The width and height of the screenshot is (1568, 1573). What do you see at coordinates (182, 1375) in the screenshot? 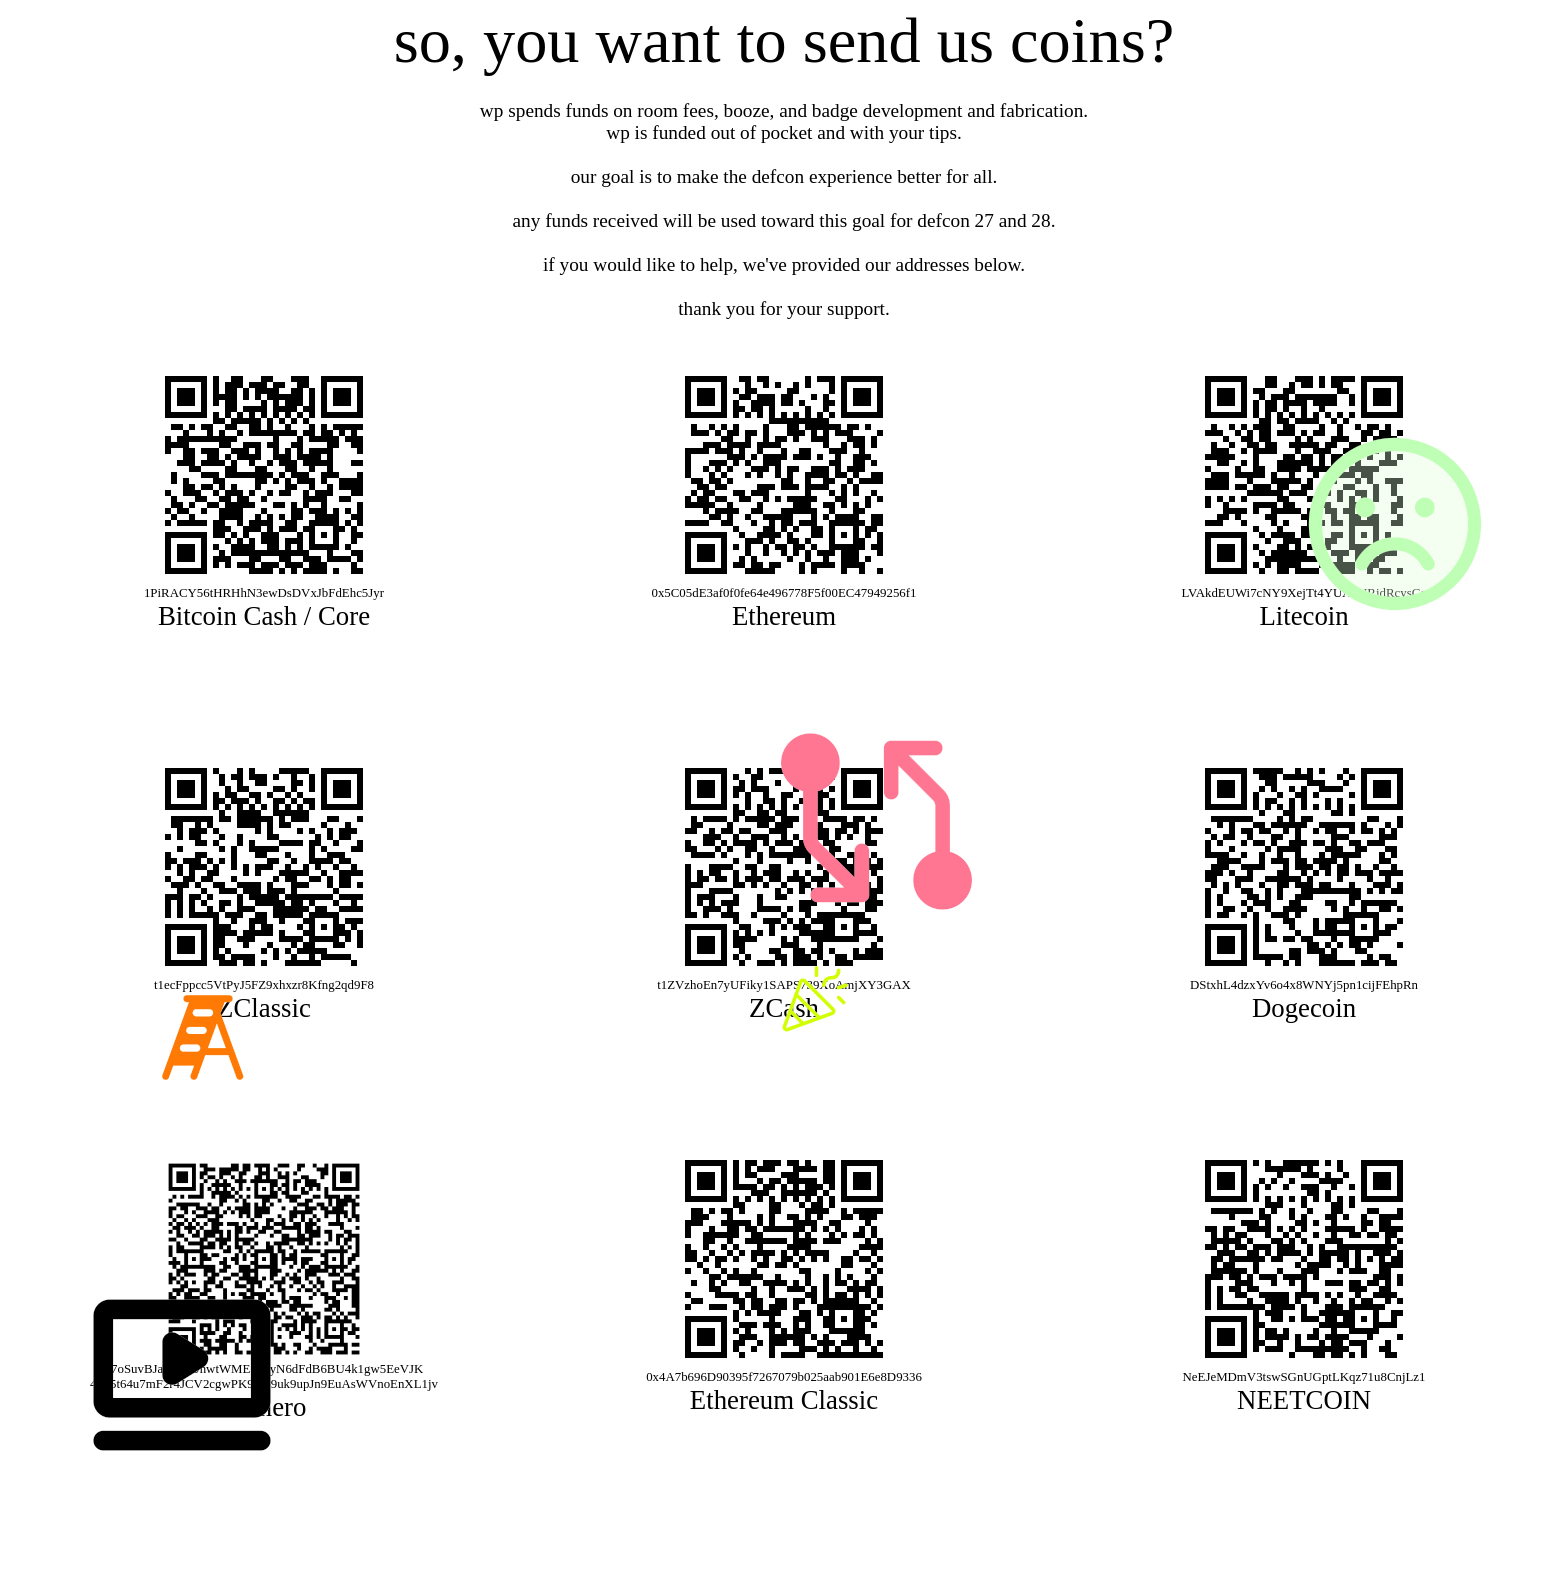
I see `play or watch a video` at bounding box center [182, 1375].